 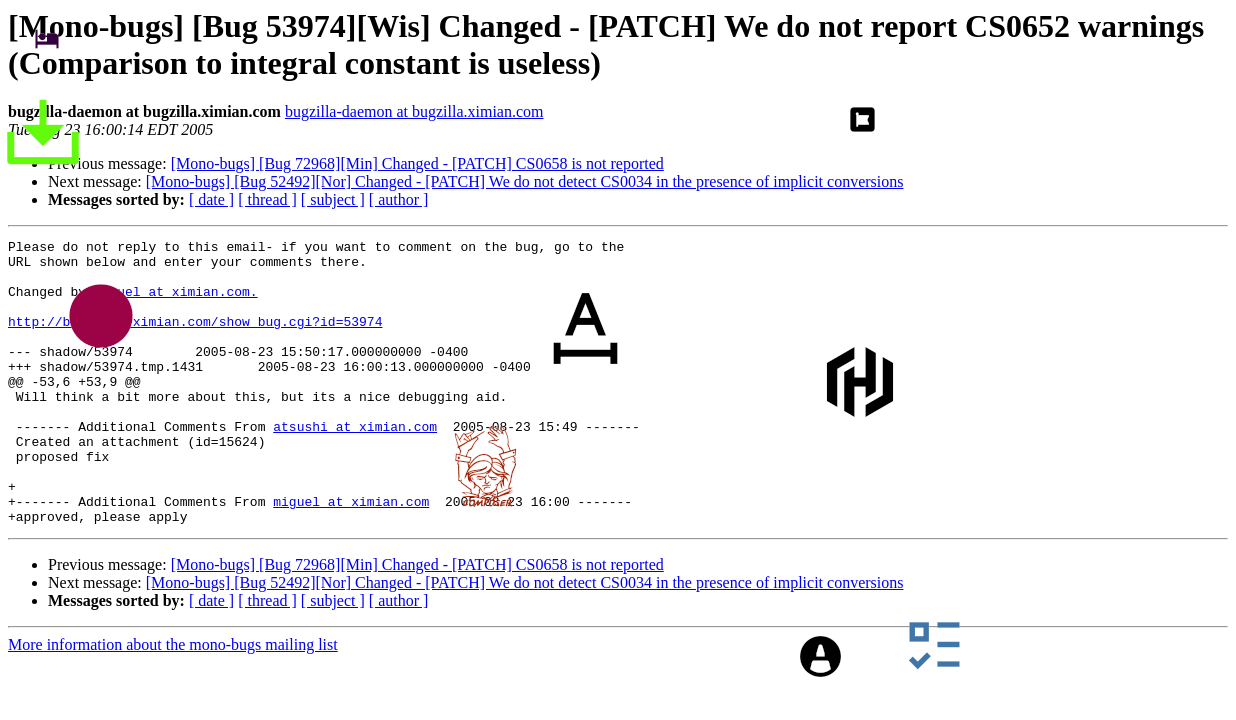 I want to click on HashiCorp company logo, so click(x=860, y=382).